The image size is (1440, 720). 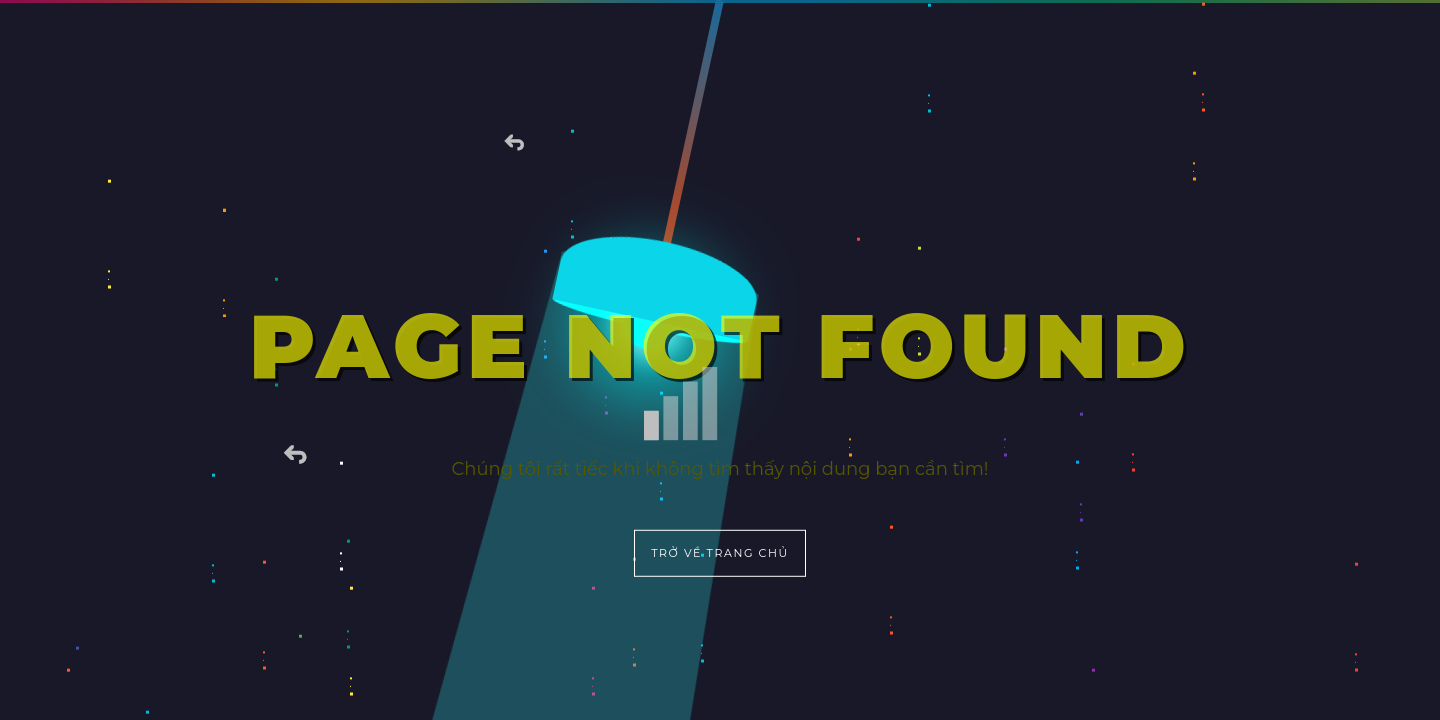 I want to click on redo last action (right-to-left interface), so click(x=514, y=142).